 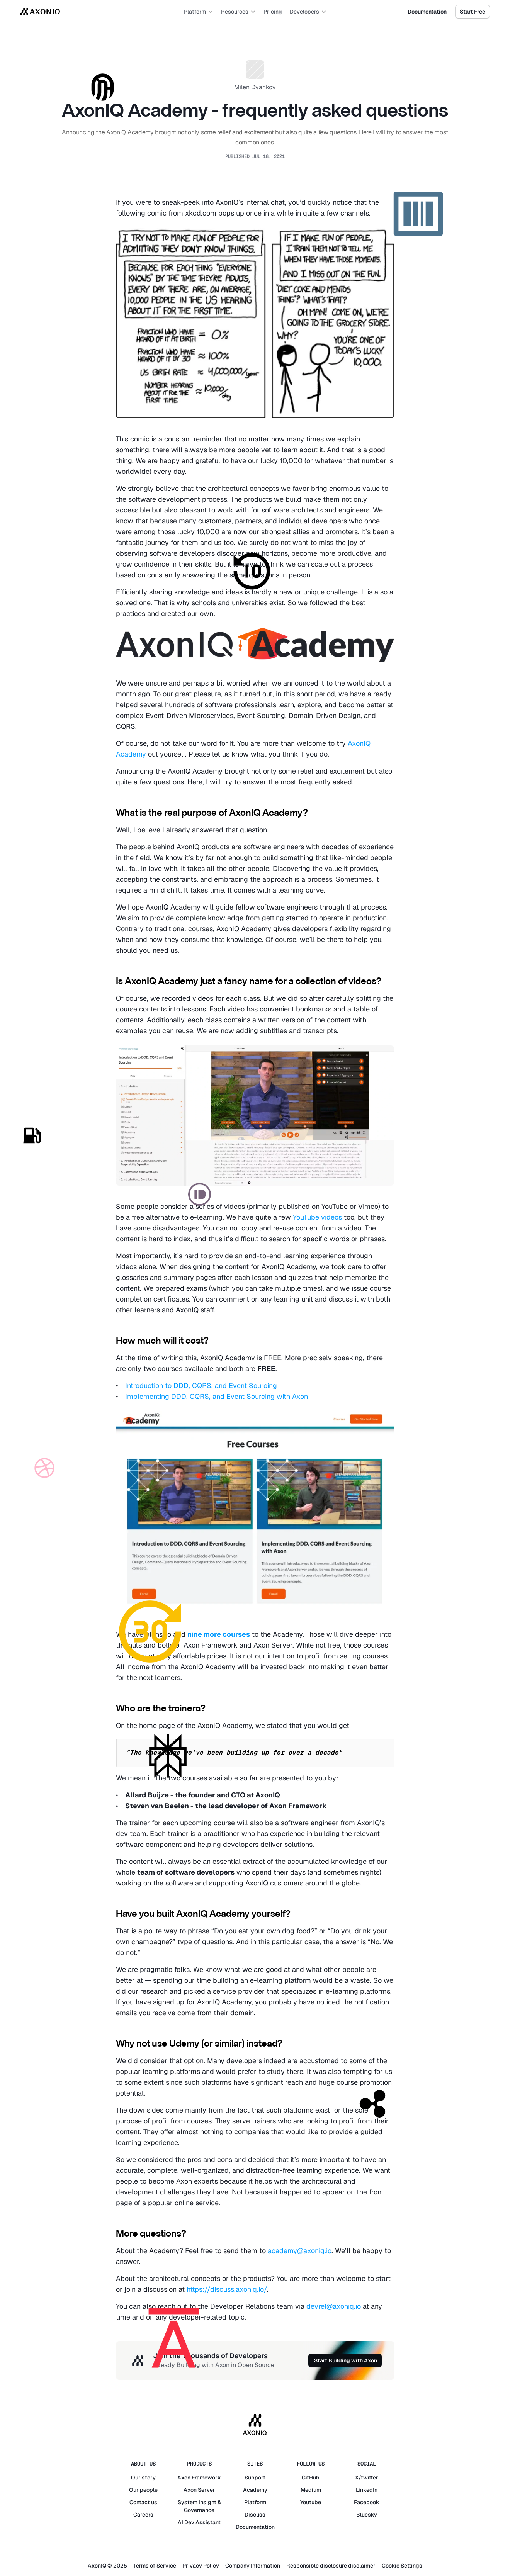 I want to click on open pushbullet app, so click(x=199, y=1194).